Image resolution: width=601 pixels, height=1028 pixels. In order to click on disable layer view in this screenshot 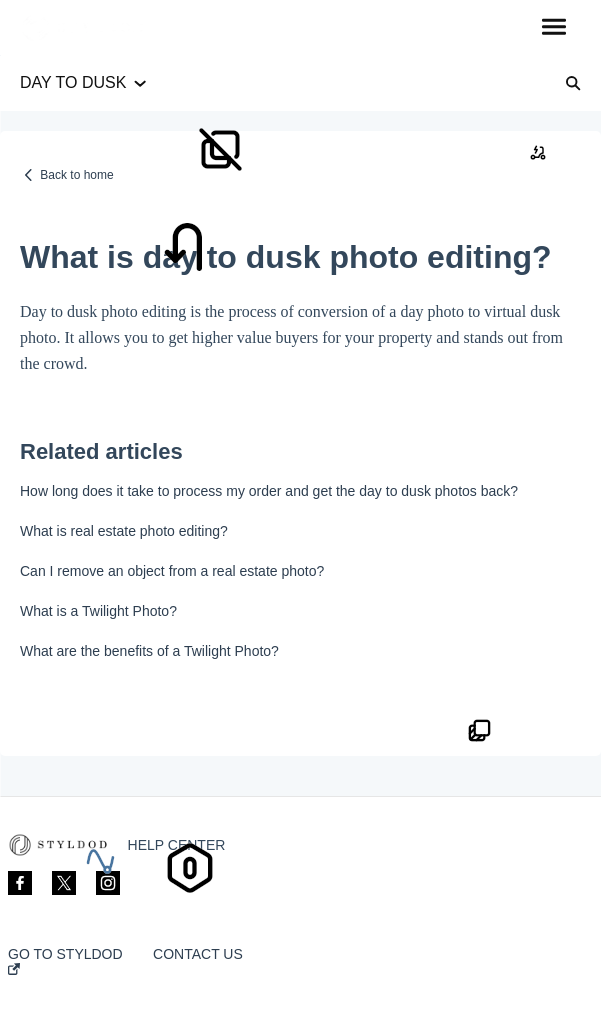, I will do `click(220, 149)`.